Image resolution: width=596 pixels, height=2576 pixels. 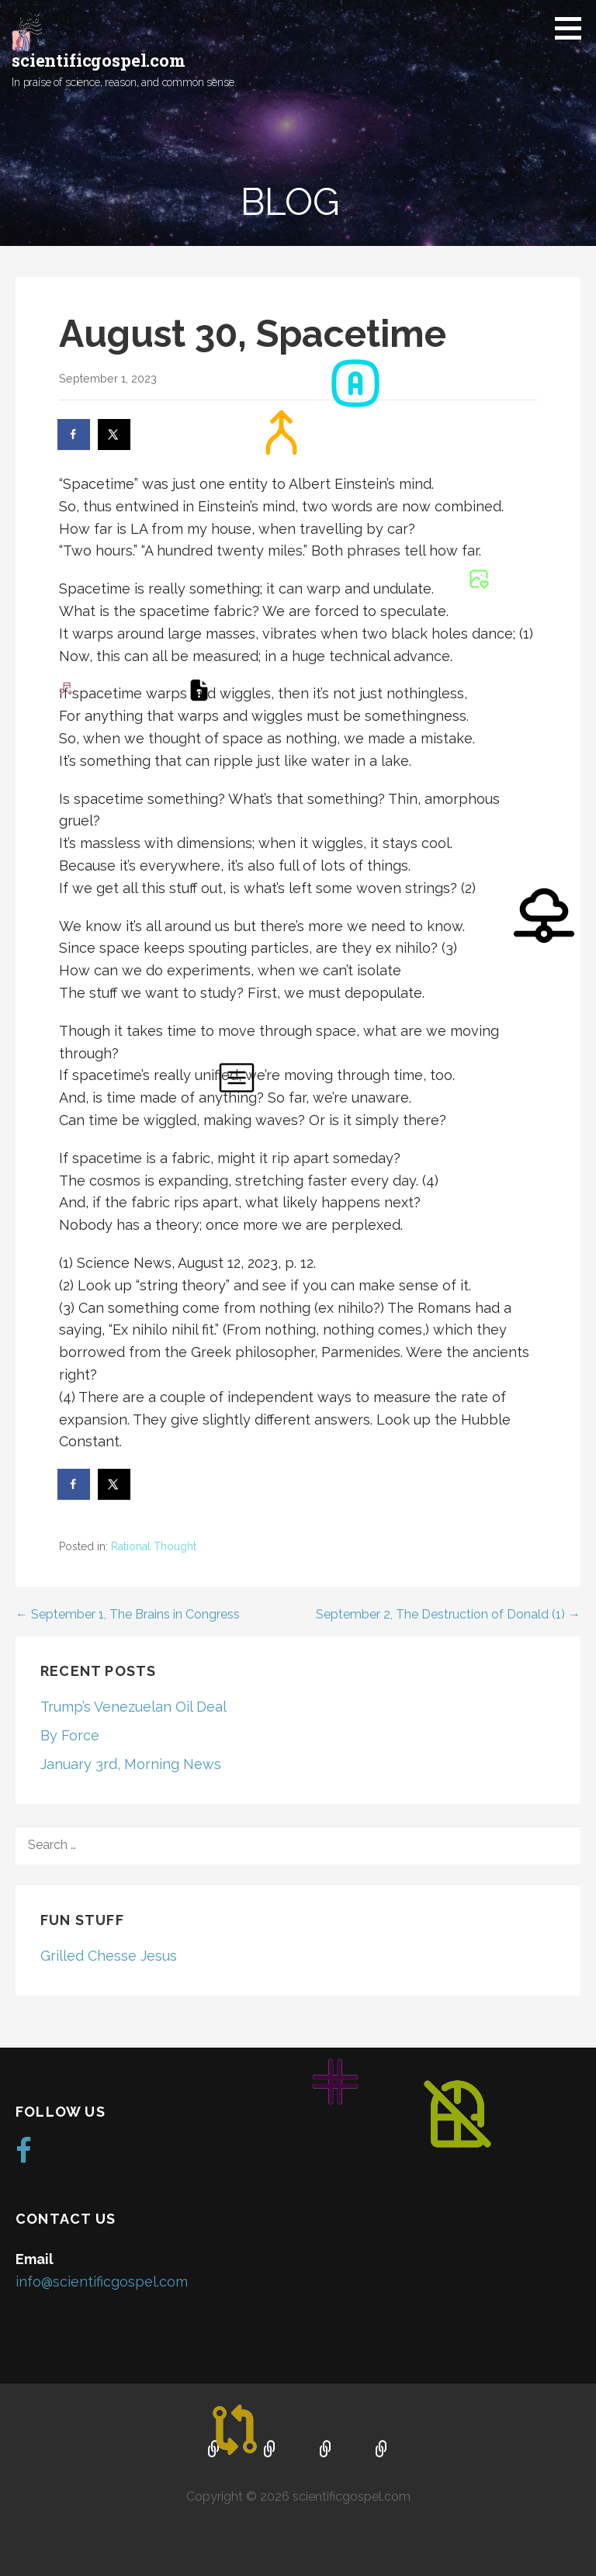 What do you see at coordinates (199, 690) in the screenshot?
I see `unrecognized file type` at bounding box center [199, 690].